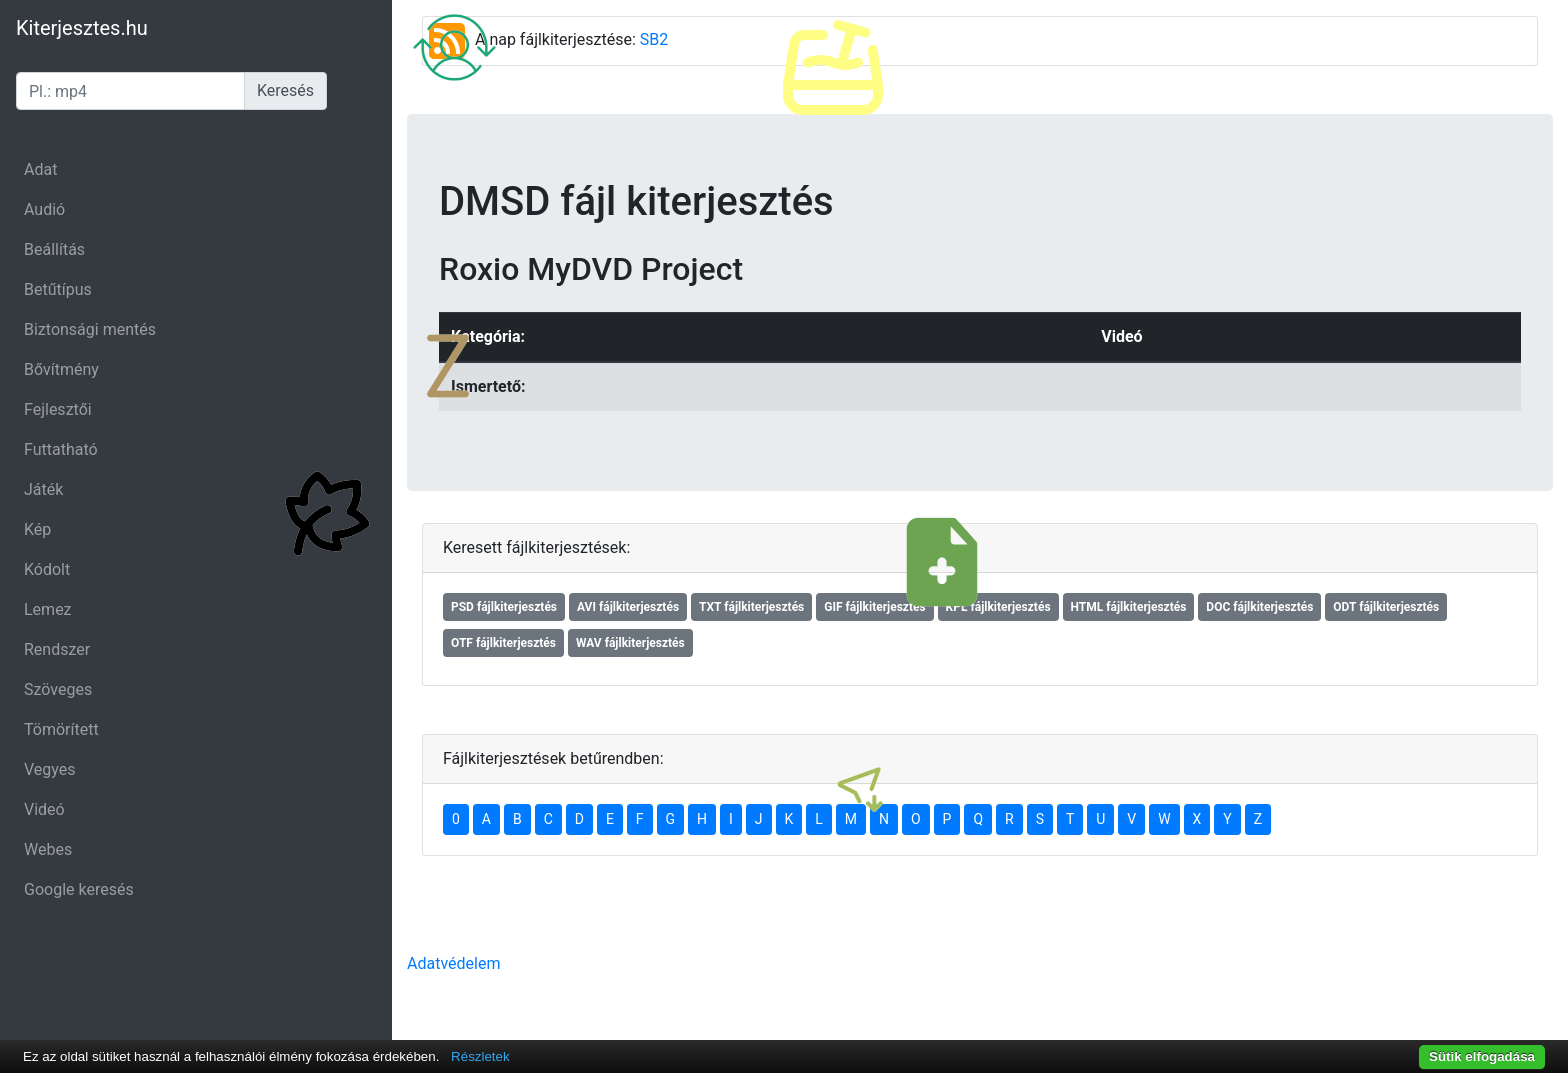 The image size is (1568, 1073). I want to click on access sandbox or testing environment, so click(833, 70).